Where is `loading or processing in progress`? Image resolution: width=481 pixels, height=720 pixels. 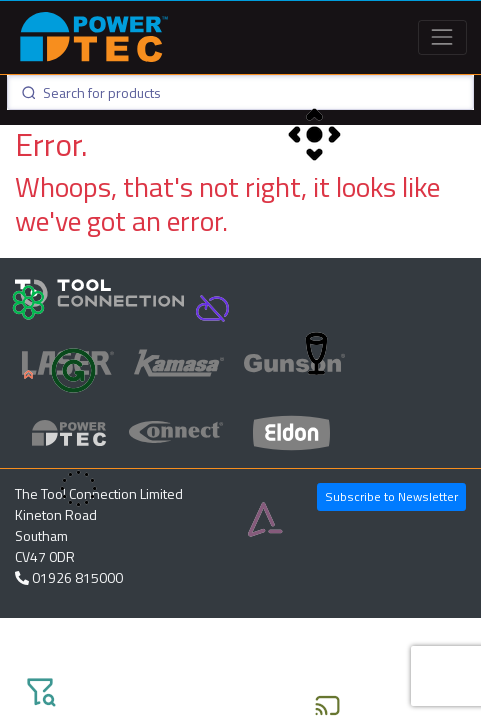 loading or processing in progress is located at coordinates (78, 488).